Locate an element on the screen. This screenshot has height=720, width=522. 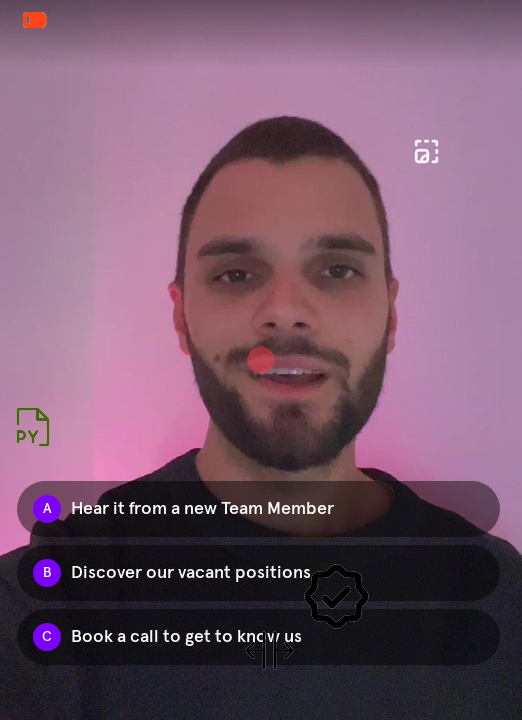
enable picture-in-picture mode for an image is located at coordinates (426, 151).